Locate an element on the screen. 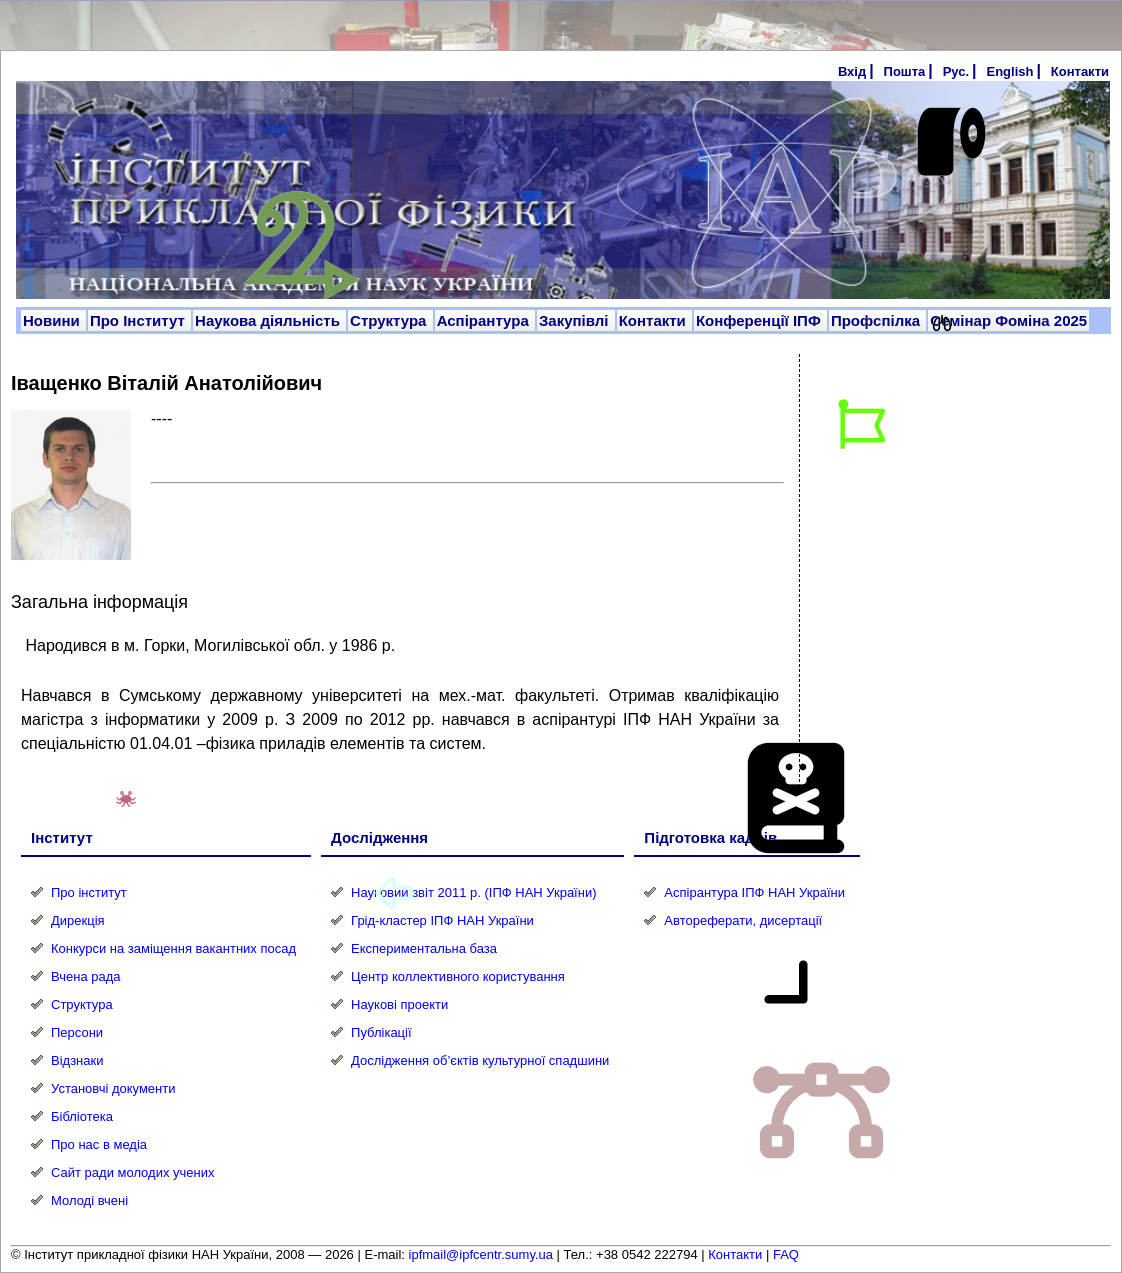 This screenshot has height=1273, width=1122. font awesome brand logo is located at coordinates (862, 424).